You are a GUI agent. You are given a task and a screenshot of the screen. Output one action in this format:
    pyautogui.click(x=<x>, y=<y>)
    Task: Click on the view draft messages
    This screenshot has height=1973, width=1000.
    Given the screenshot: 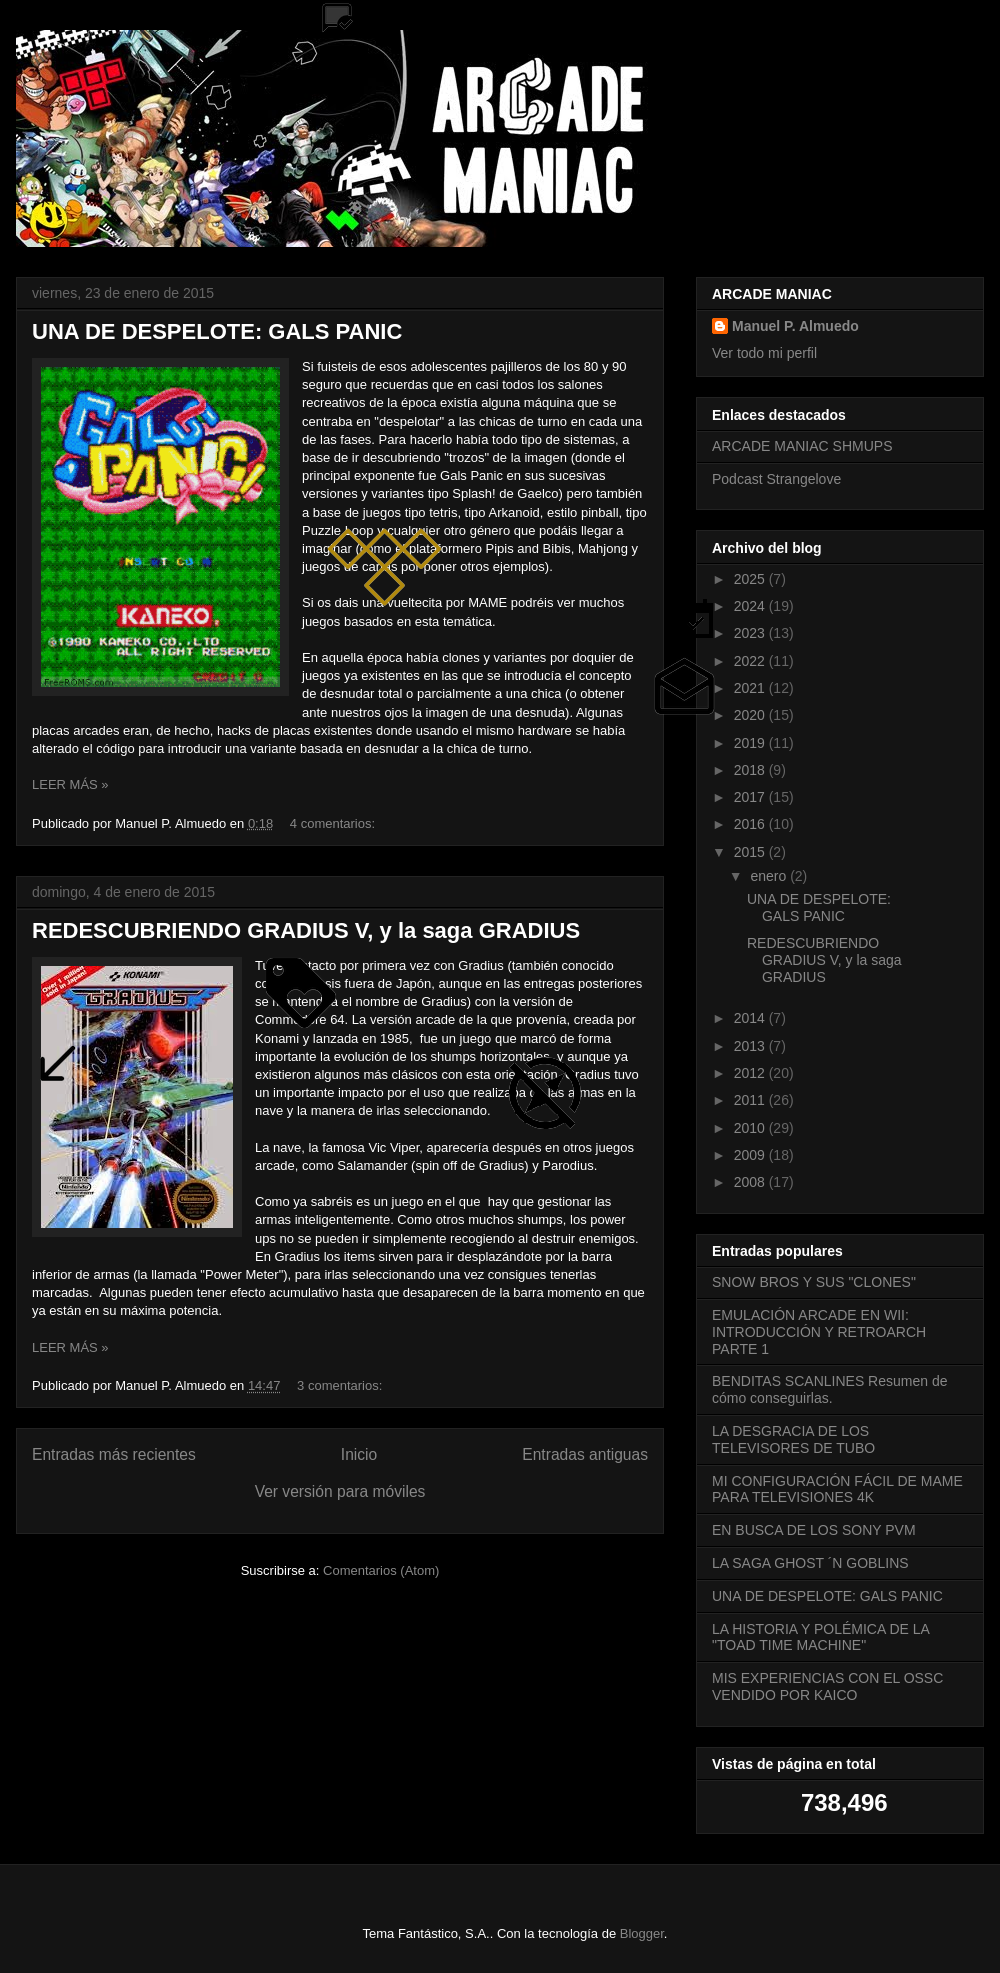 What is the action you would take?
    pyautogui.click(x=684, y=690)
    